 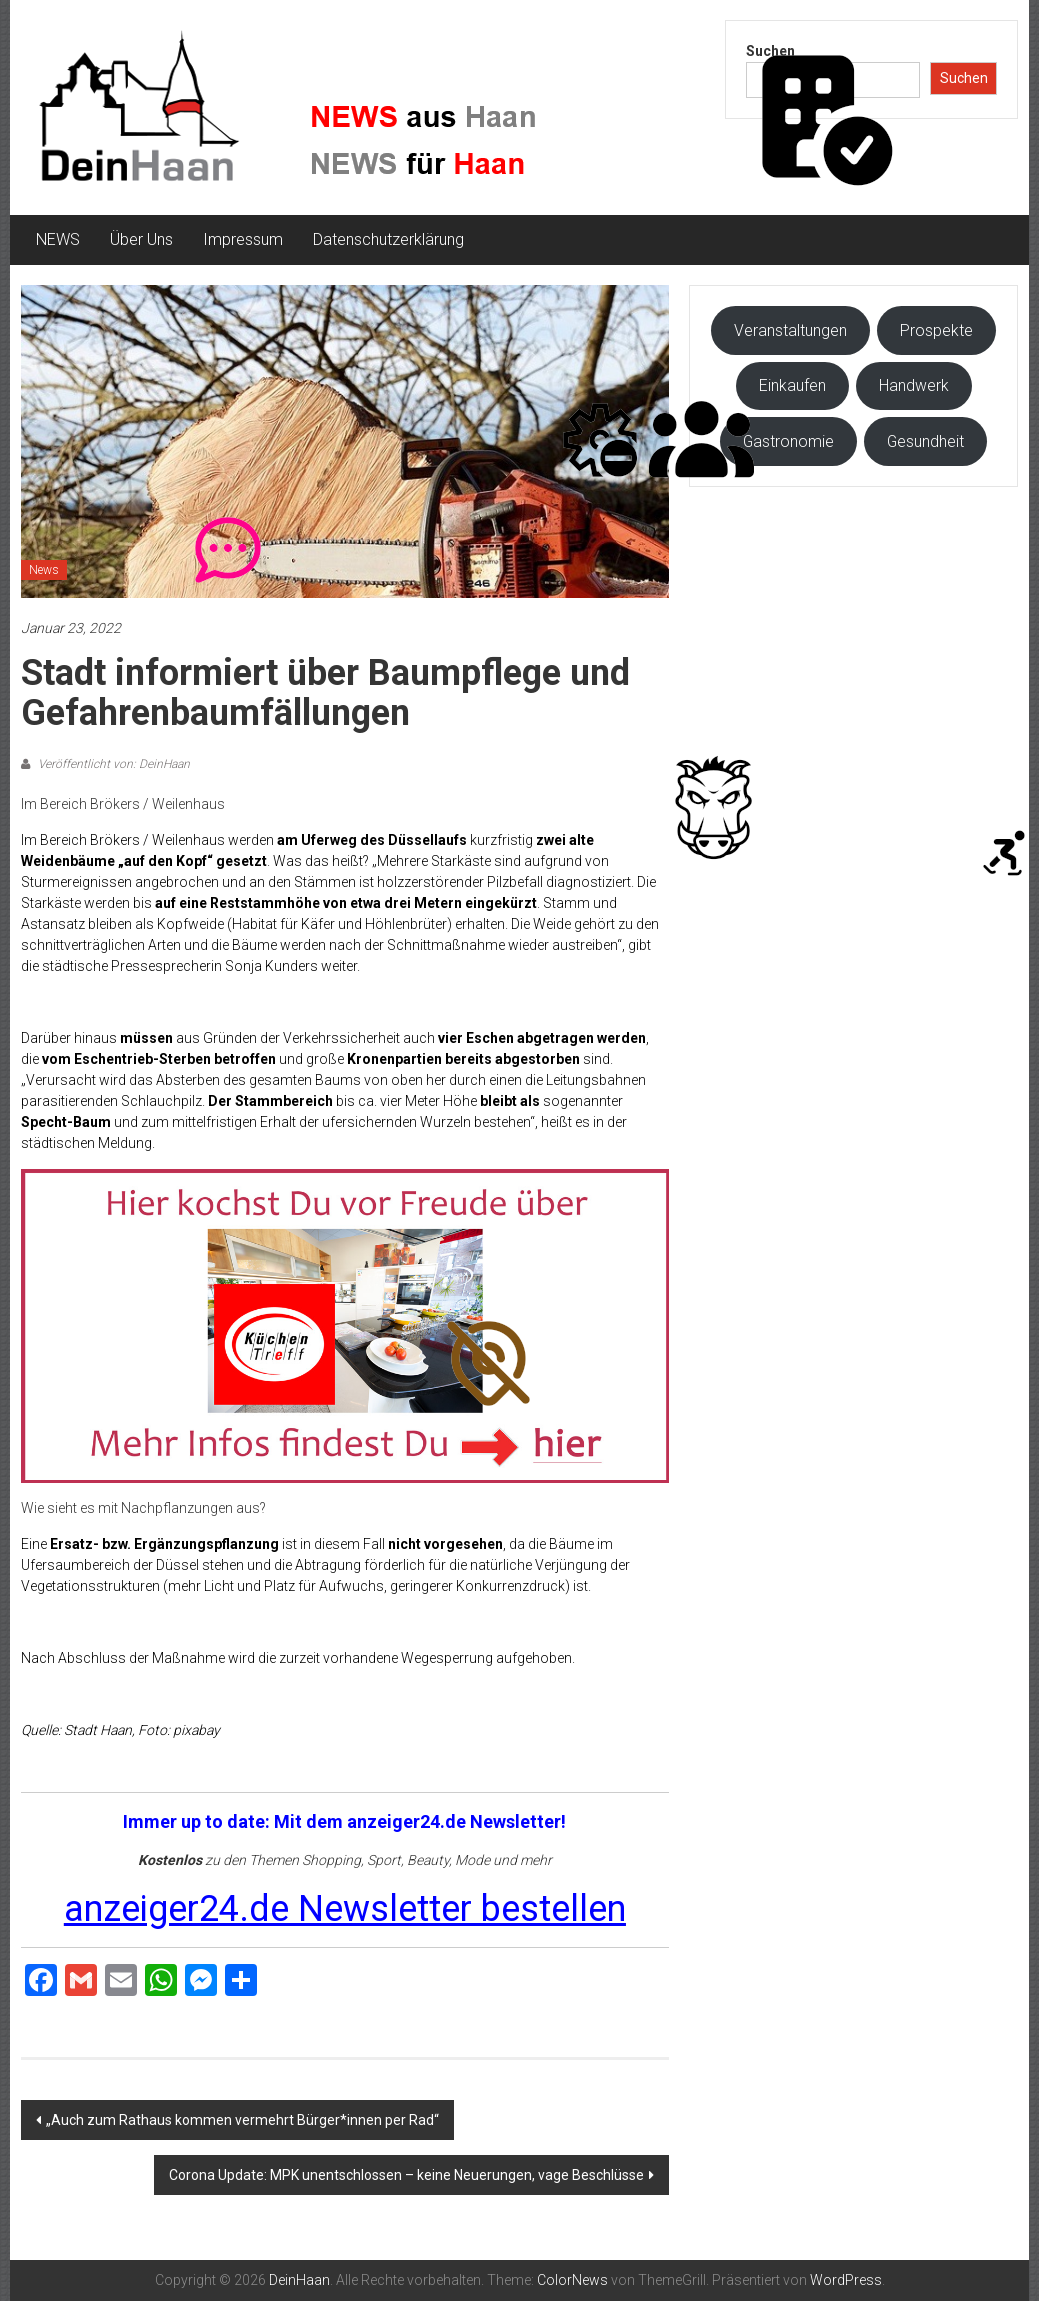 I want to click on exclude file or folder from settings, so click(x=600, y=440).